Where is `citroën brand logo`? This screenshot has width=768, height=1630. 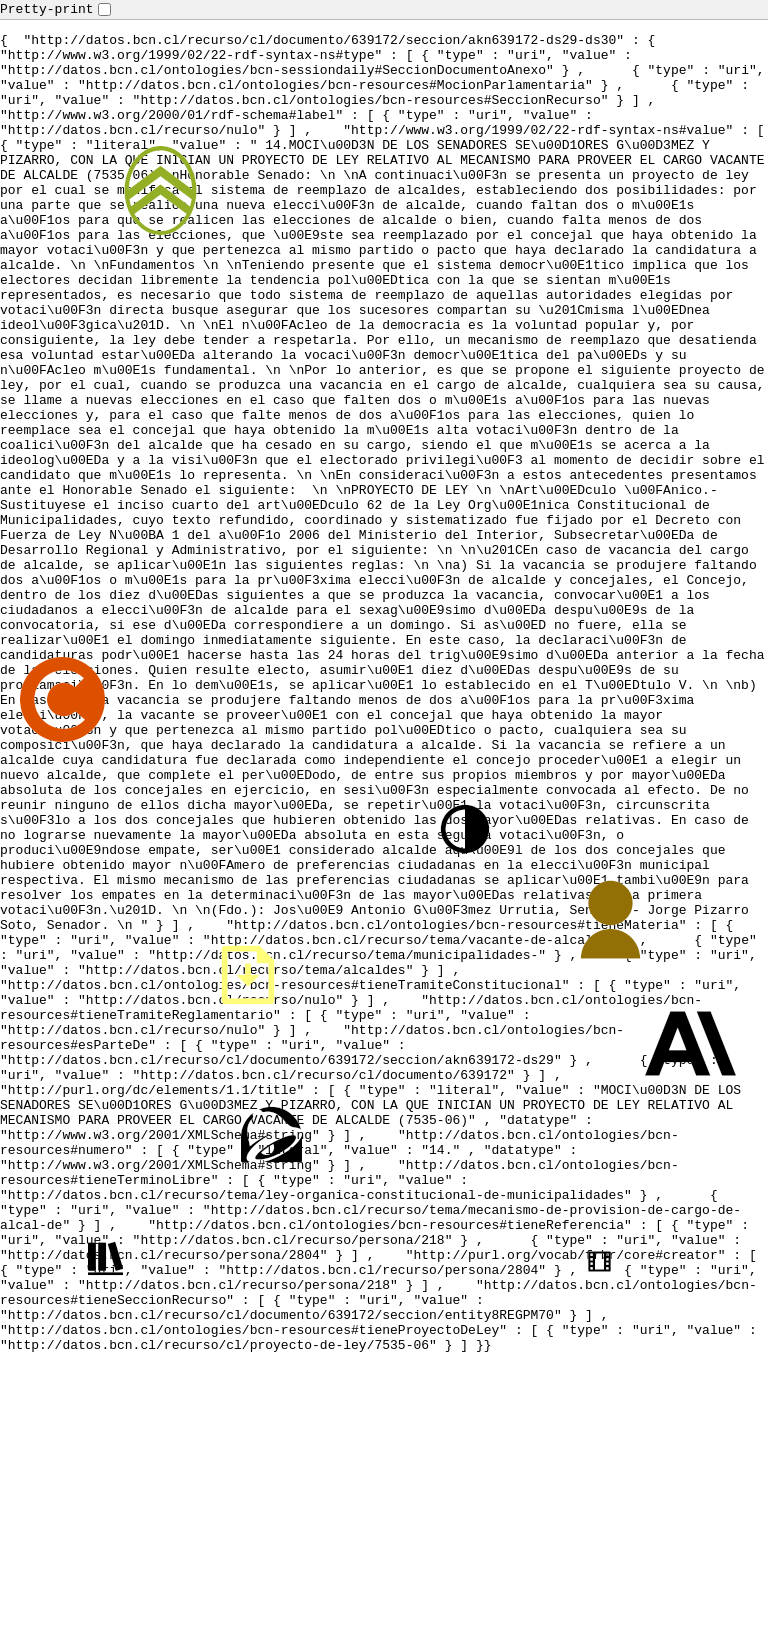 citroën brand logo is located at coordinates (160, 190).